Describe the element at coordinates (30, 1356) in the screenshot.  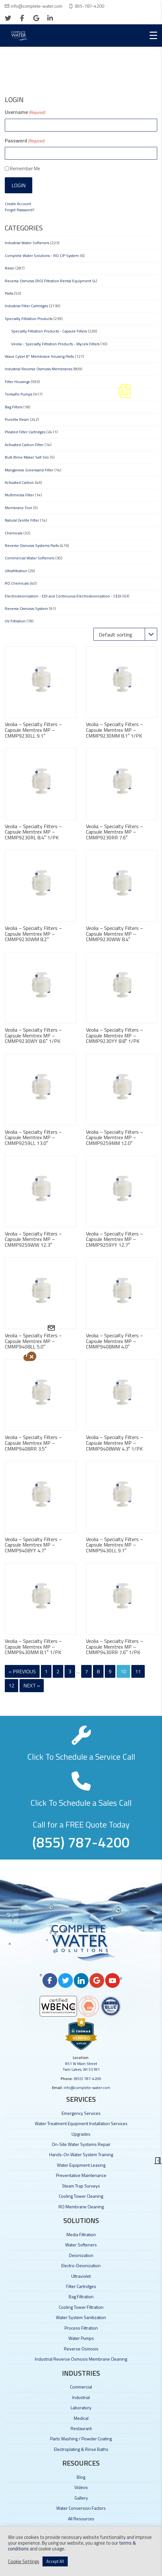
I see `disconnect from cloud storage` at that location.